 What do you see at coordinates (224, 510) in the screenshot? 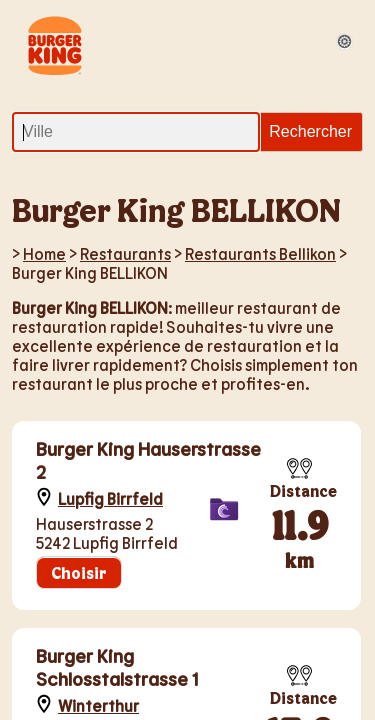
I see `open folder containing bittorrent downloads` at bounding box center [224, 510].